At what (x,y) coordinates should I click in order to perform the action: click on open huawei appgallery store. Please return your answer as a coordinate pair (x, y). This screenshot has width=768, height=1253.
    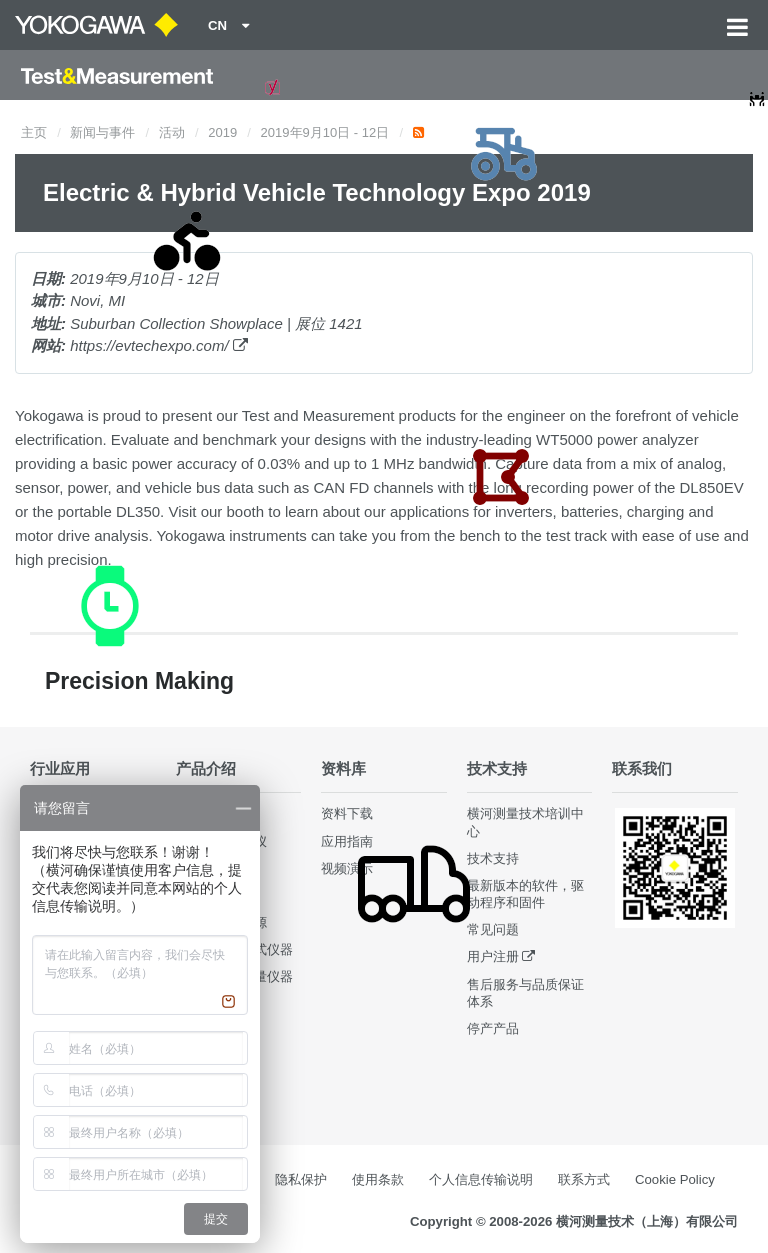
    Looking at the image, I should click on (228, 1001).